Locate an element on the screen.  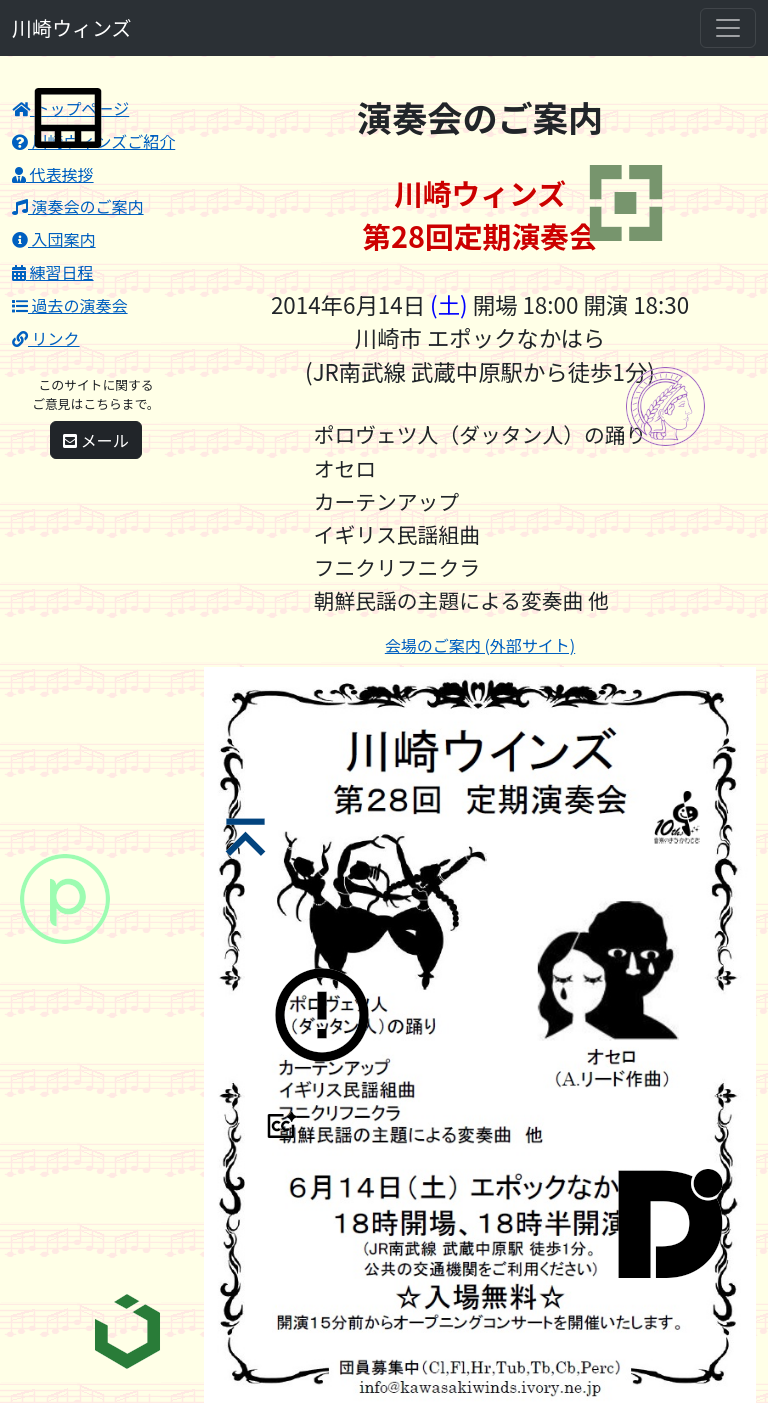
indicates a warning or error state is located at coordinates (322, 1015).